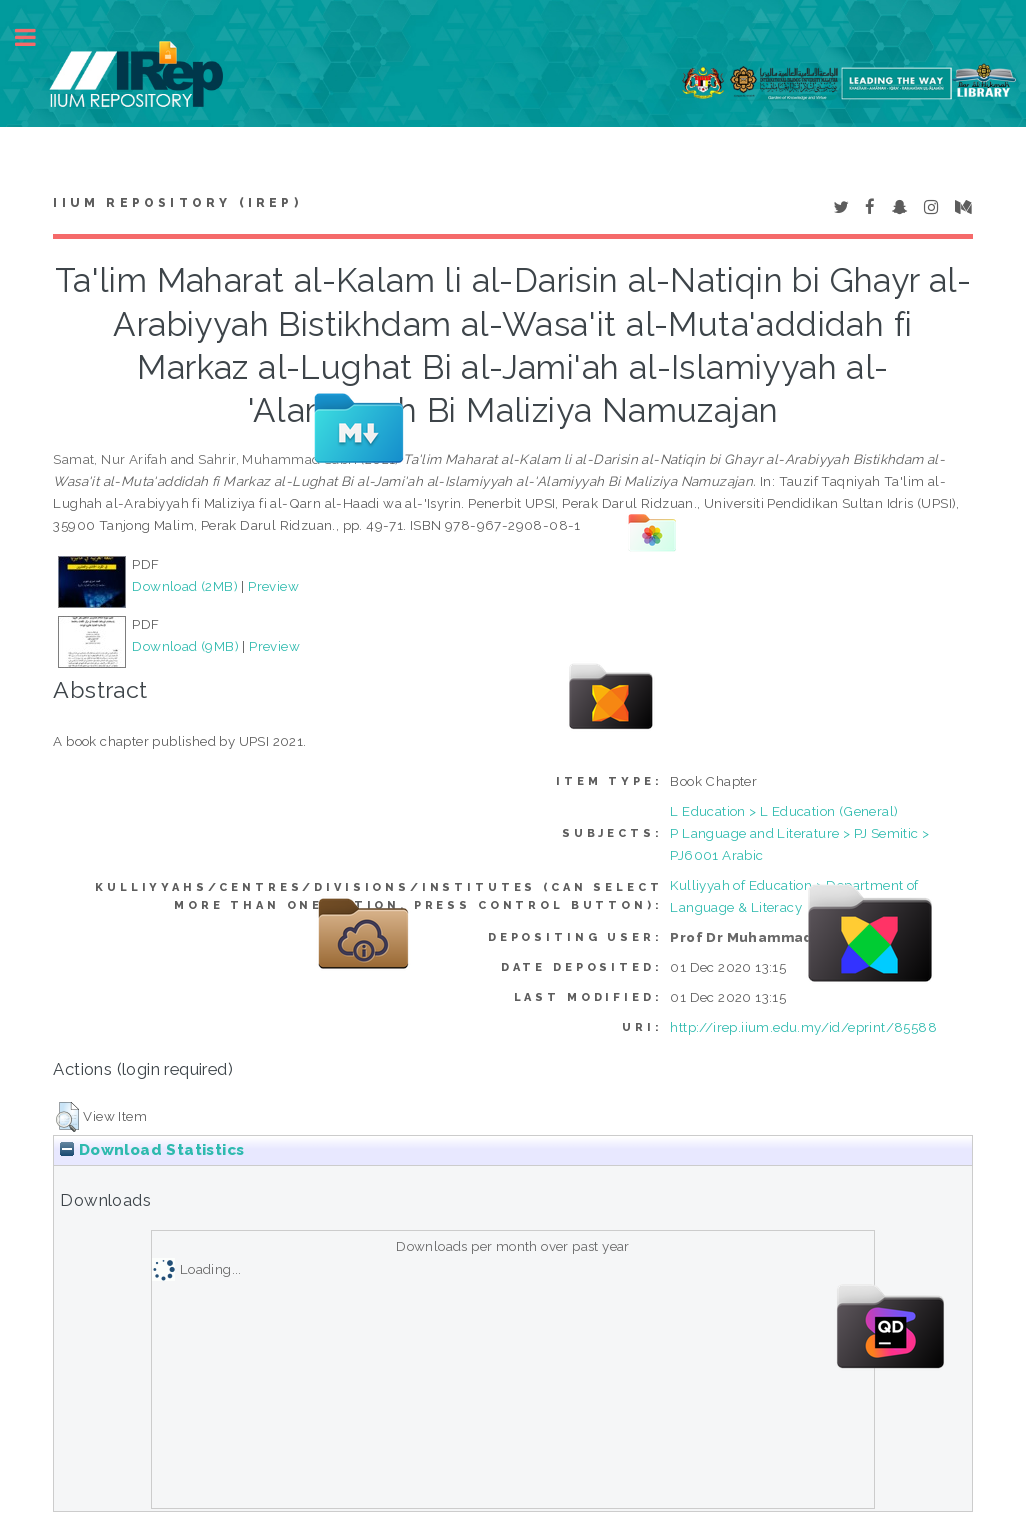 This screenshot has width=1026, height=1523. What do you see at coordinates (363, 936) in the screenshot?
I see `open apache httpd server configuration folder` at bounding box center [363, 936].